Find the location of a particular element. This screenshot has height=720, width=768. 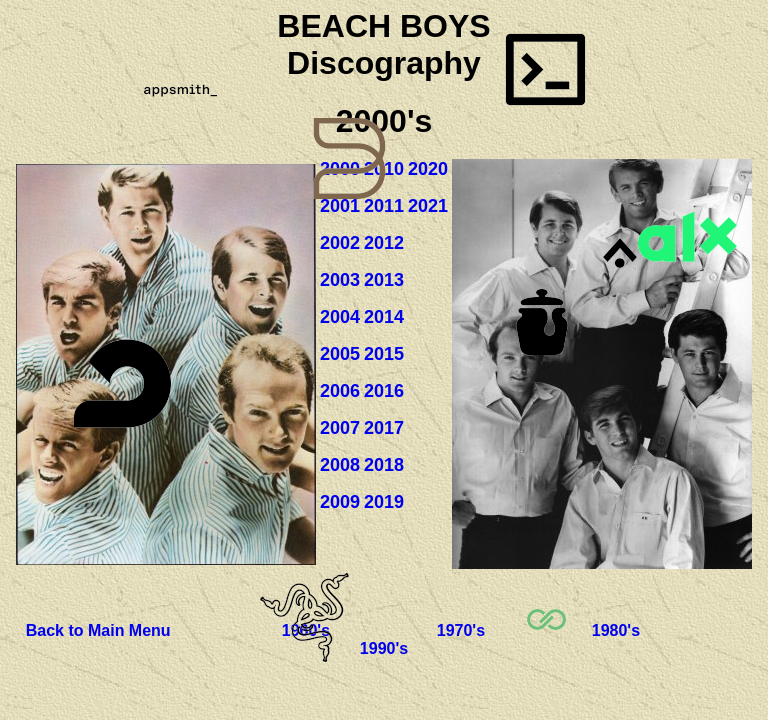

crayon brand logo is located at coordinates (546, 619).